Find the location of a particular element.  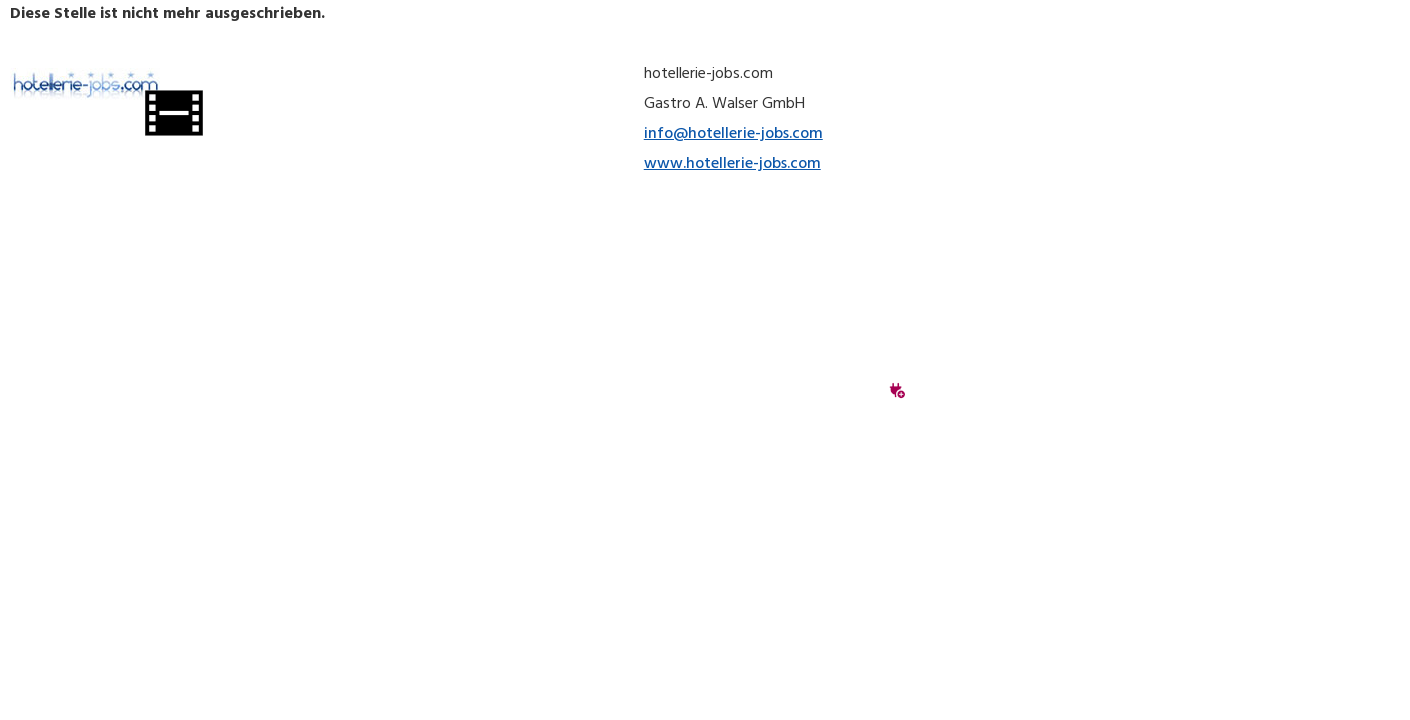

access video or film content is located at coordinates (174, 113).